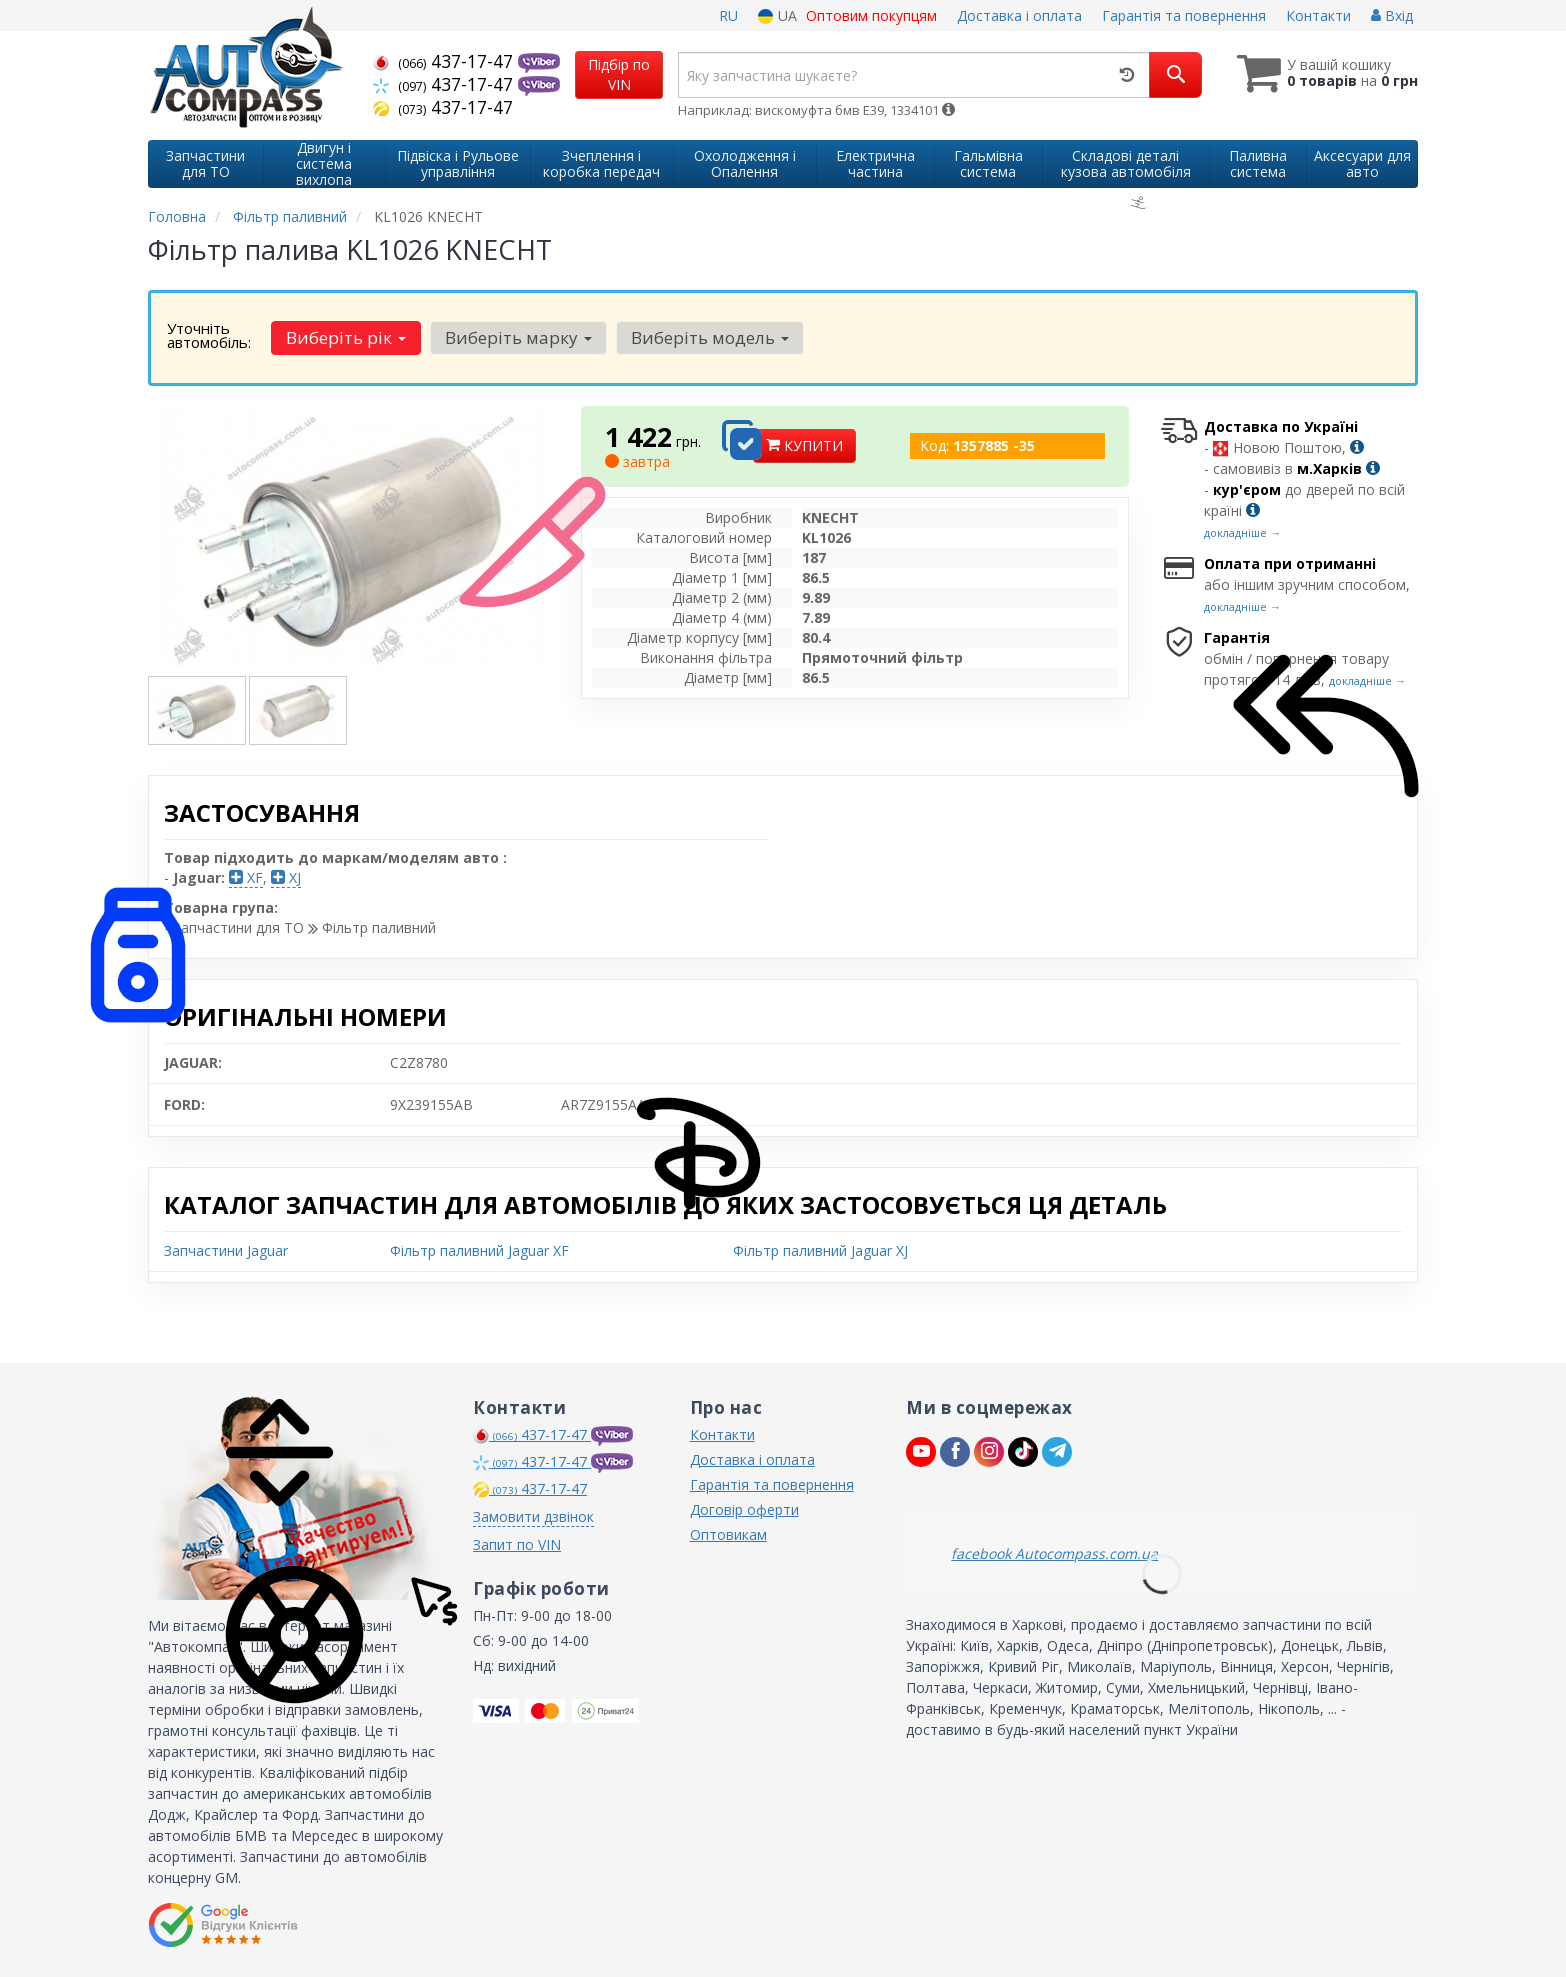  Describe the element at coordinates (138, 955) in the screenshot. I see `view dairy or milk products` at that location.